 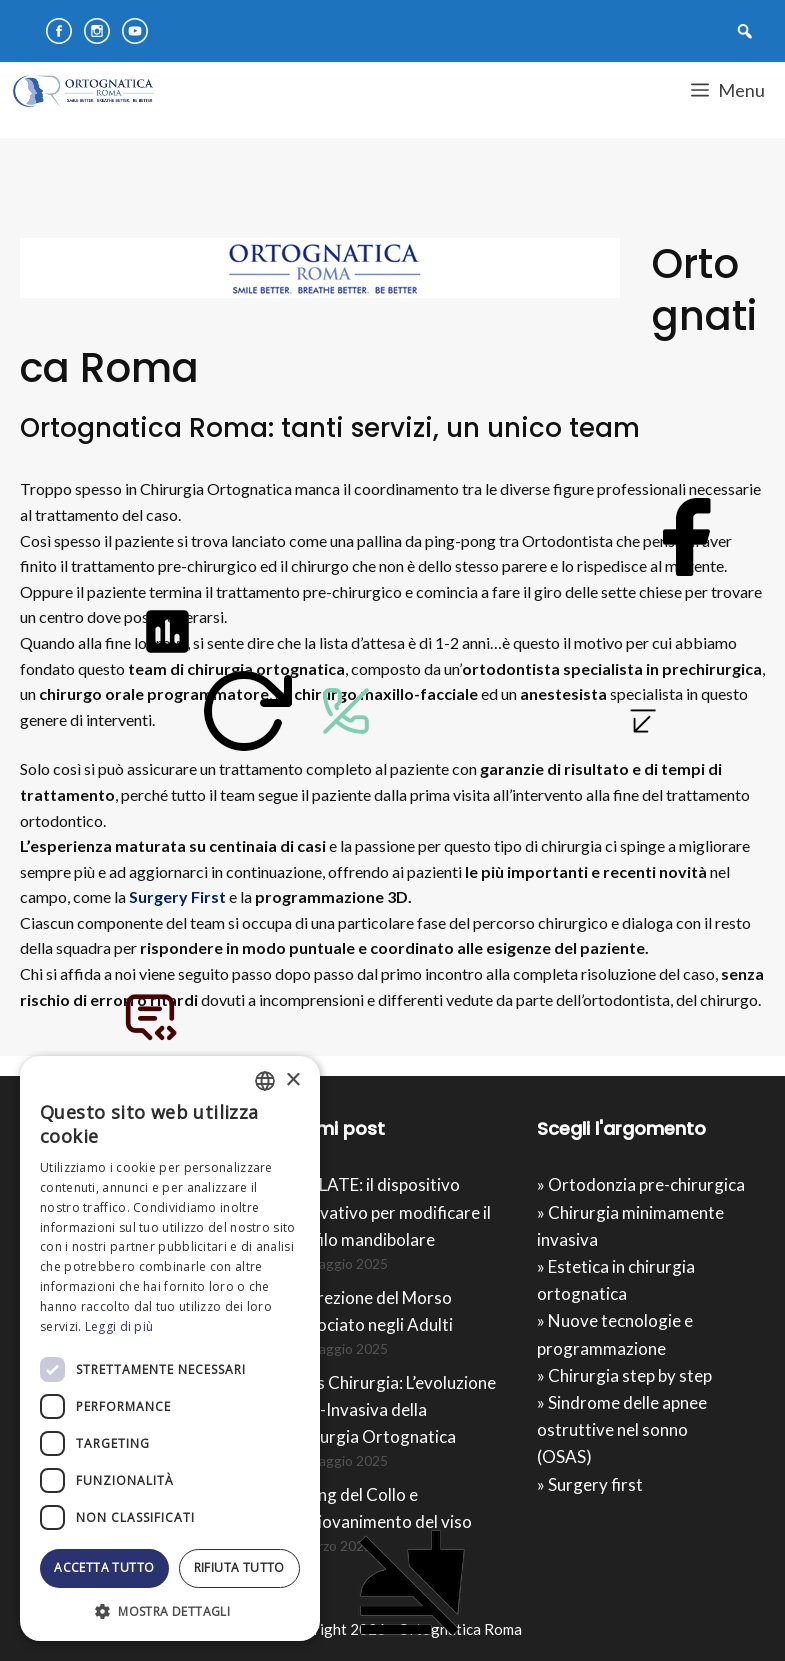 What do you see at coordinates (412, 1582) in the screenshot?
I see `indicates food is not allowed in this area` at bounding box center [412, 1582].